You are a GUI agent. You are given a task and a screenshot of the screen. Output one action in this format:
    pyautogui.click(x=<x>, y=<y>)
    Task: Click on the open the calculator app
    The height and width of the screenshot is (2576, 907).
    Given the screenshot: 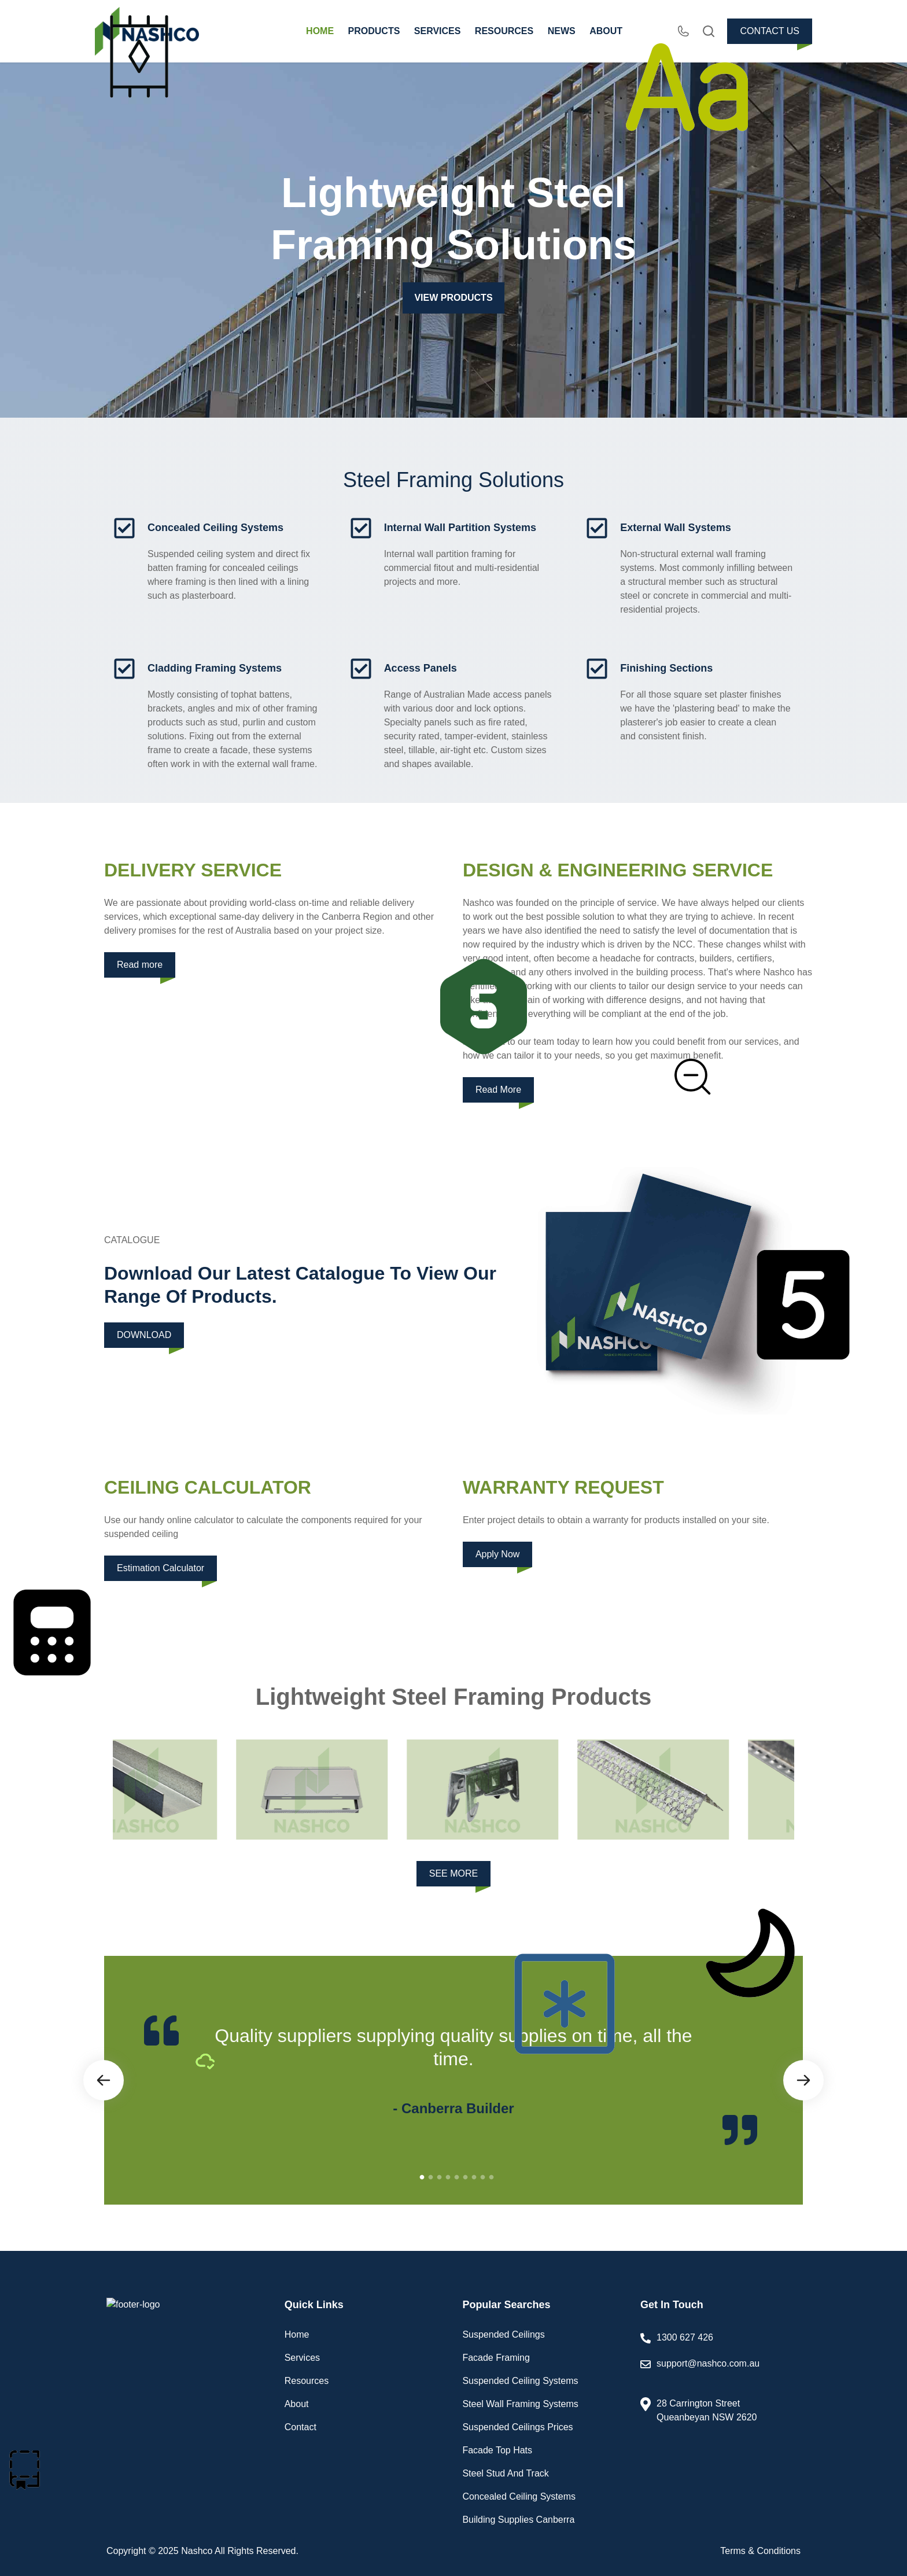 What is the action you would take?
    pyautogui.click(x=52, y=1632)
    